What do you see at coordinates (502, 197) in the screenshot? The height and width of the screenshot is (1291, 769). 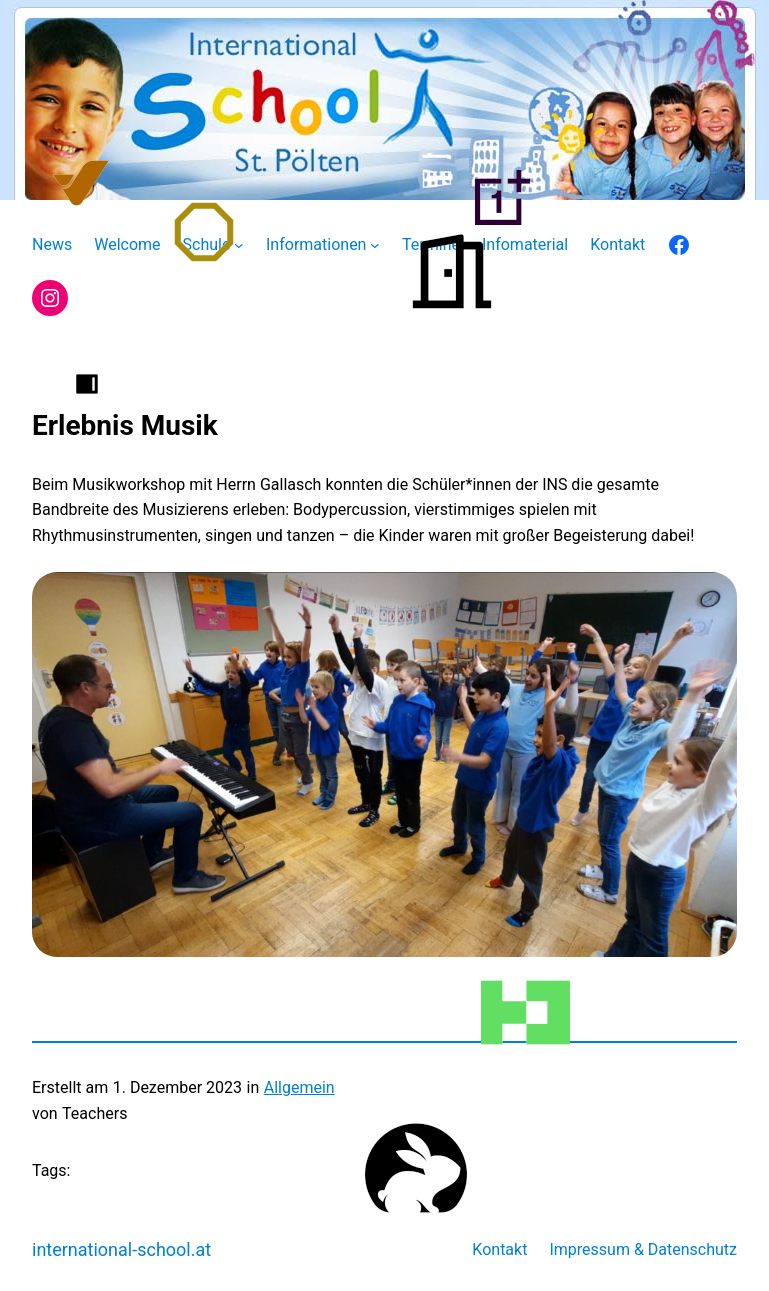 I see `OnePlus brand logo` at bounding box center [502, 197].